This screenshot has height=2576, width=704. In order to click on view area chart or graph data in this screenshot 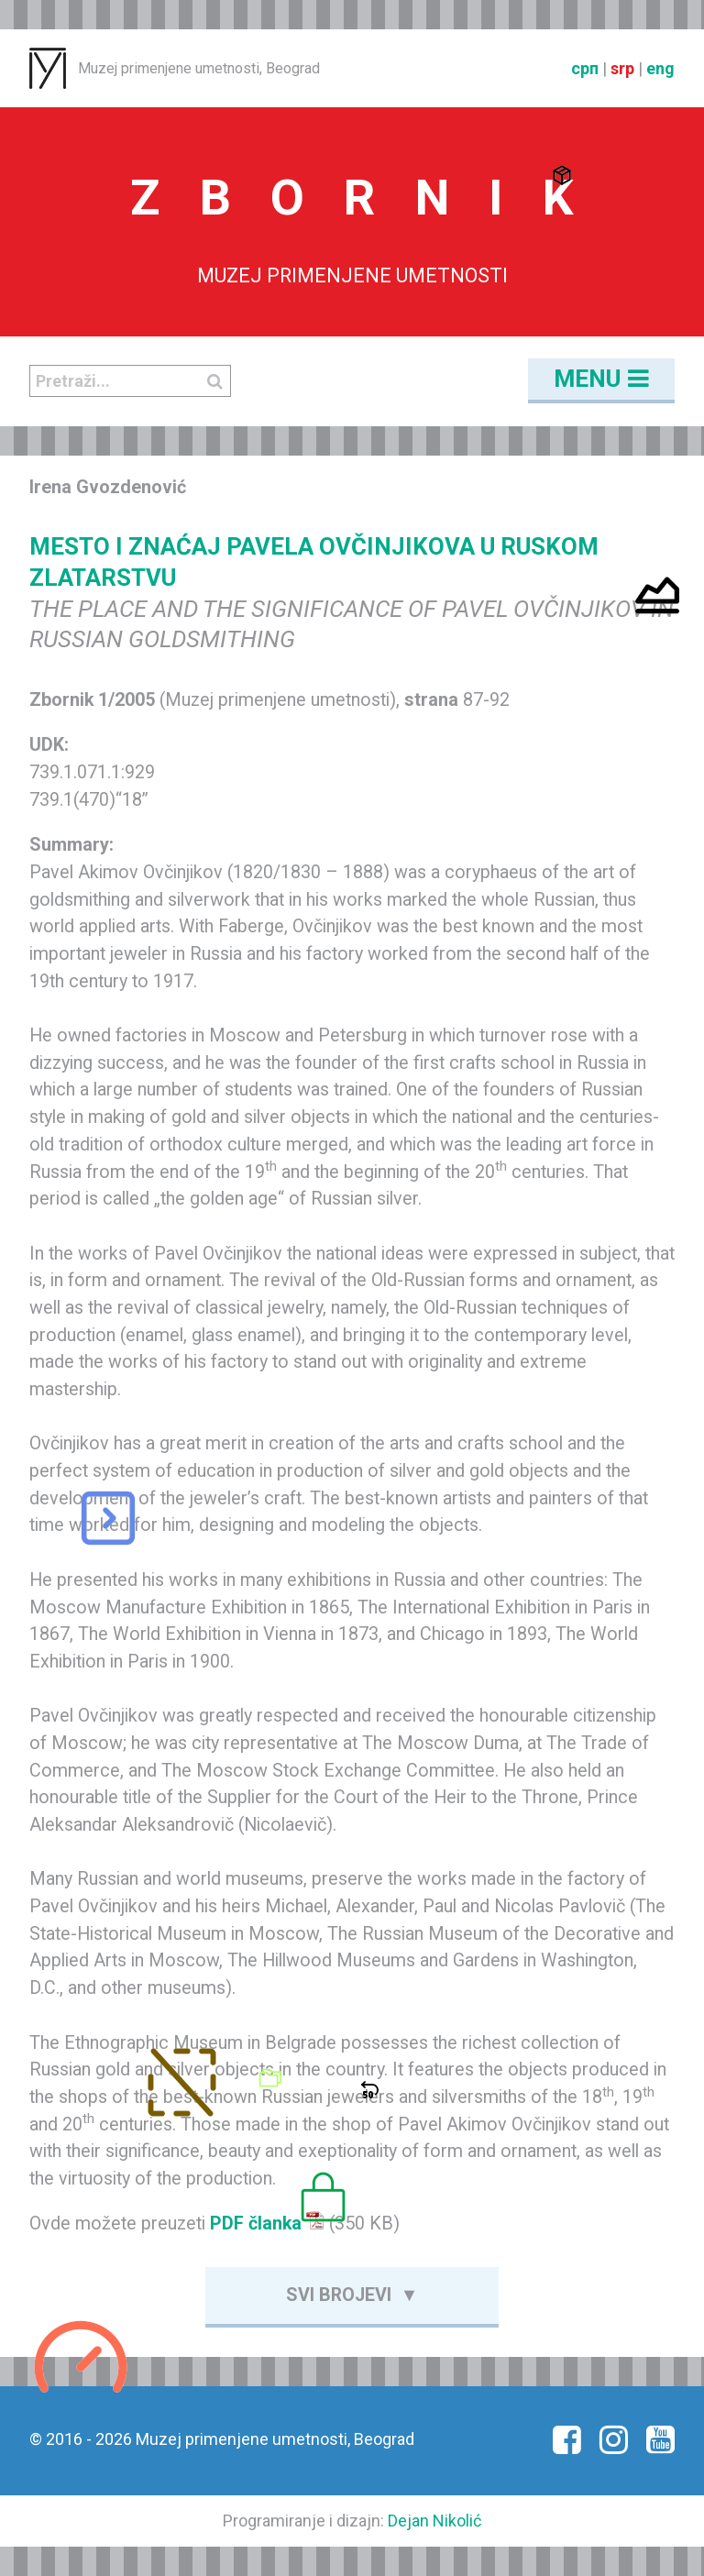, I will do `click(657, 594)`.